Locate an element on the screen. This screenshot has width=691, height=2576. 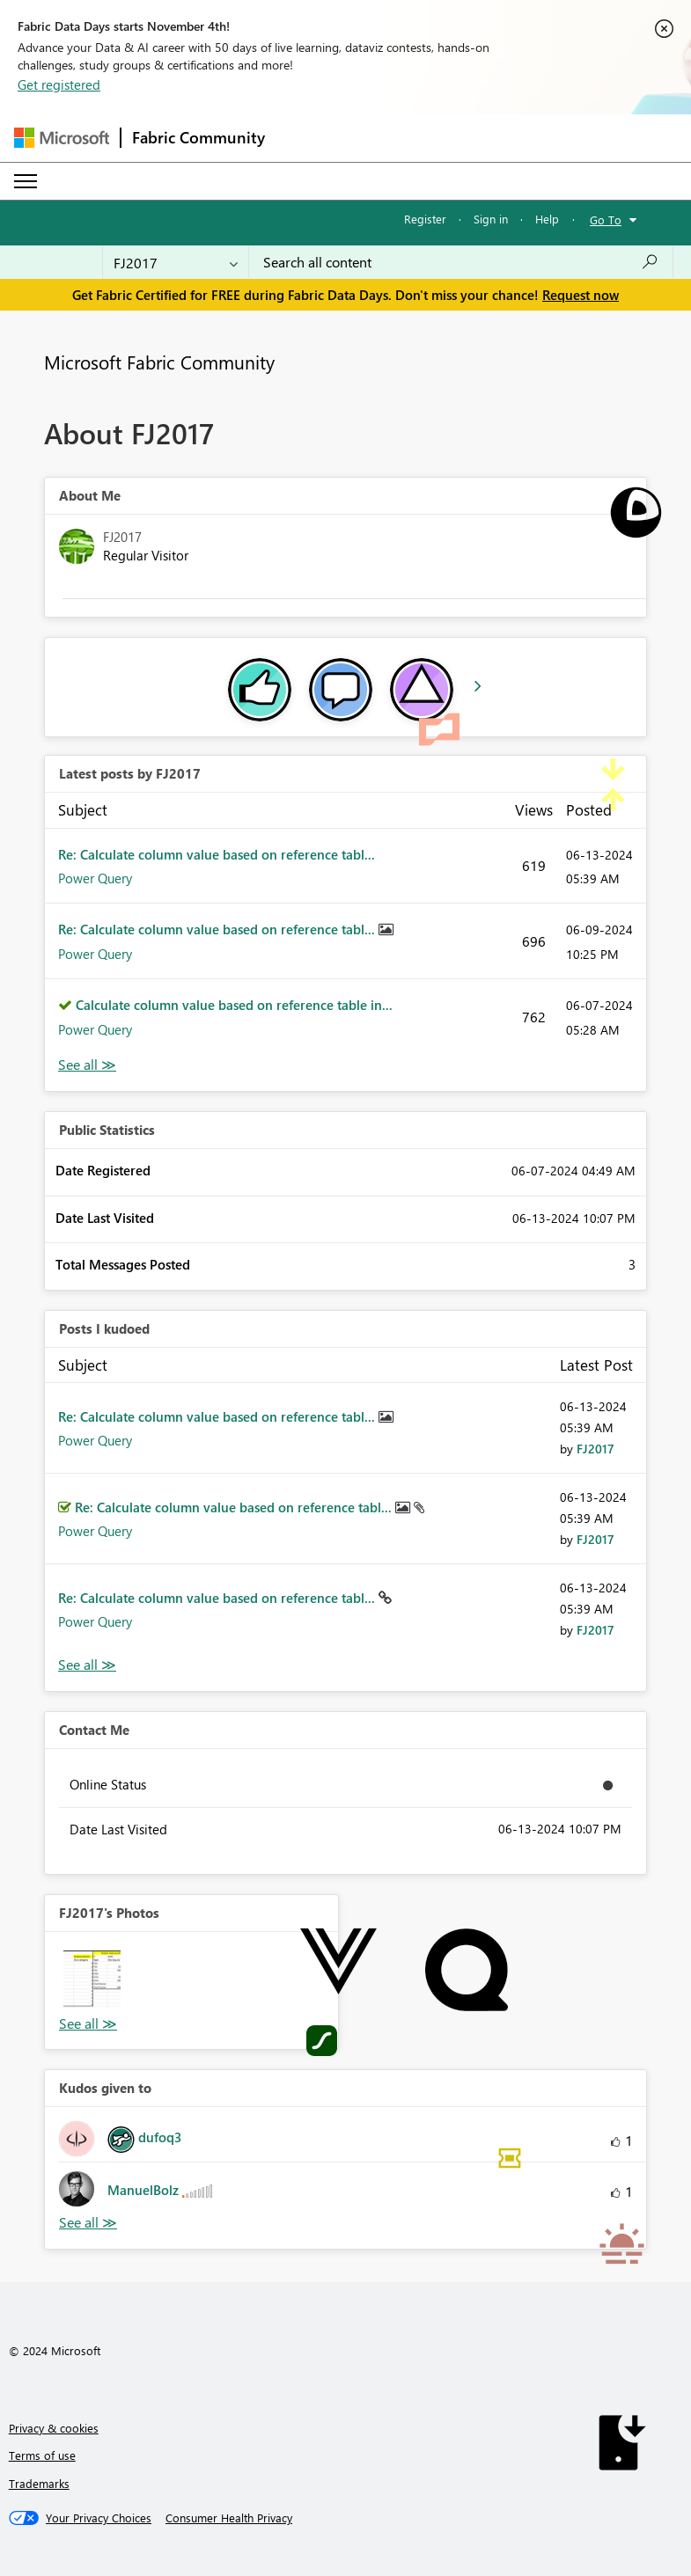
open the Quora app is located at coordinates (467, 1970).